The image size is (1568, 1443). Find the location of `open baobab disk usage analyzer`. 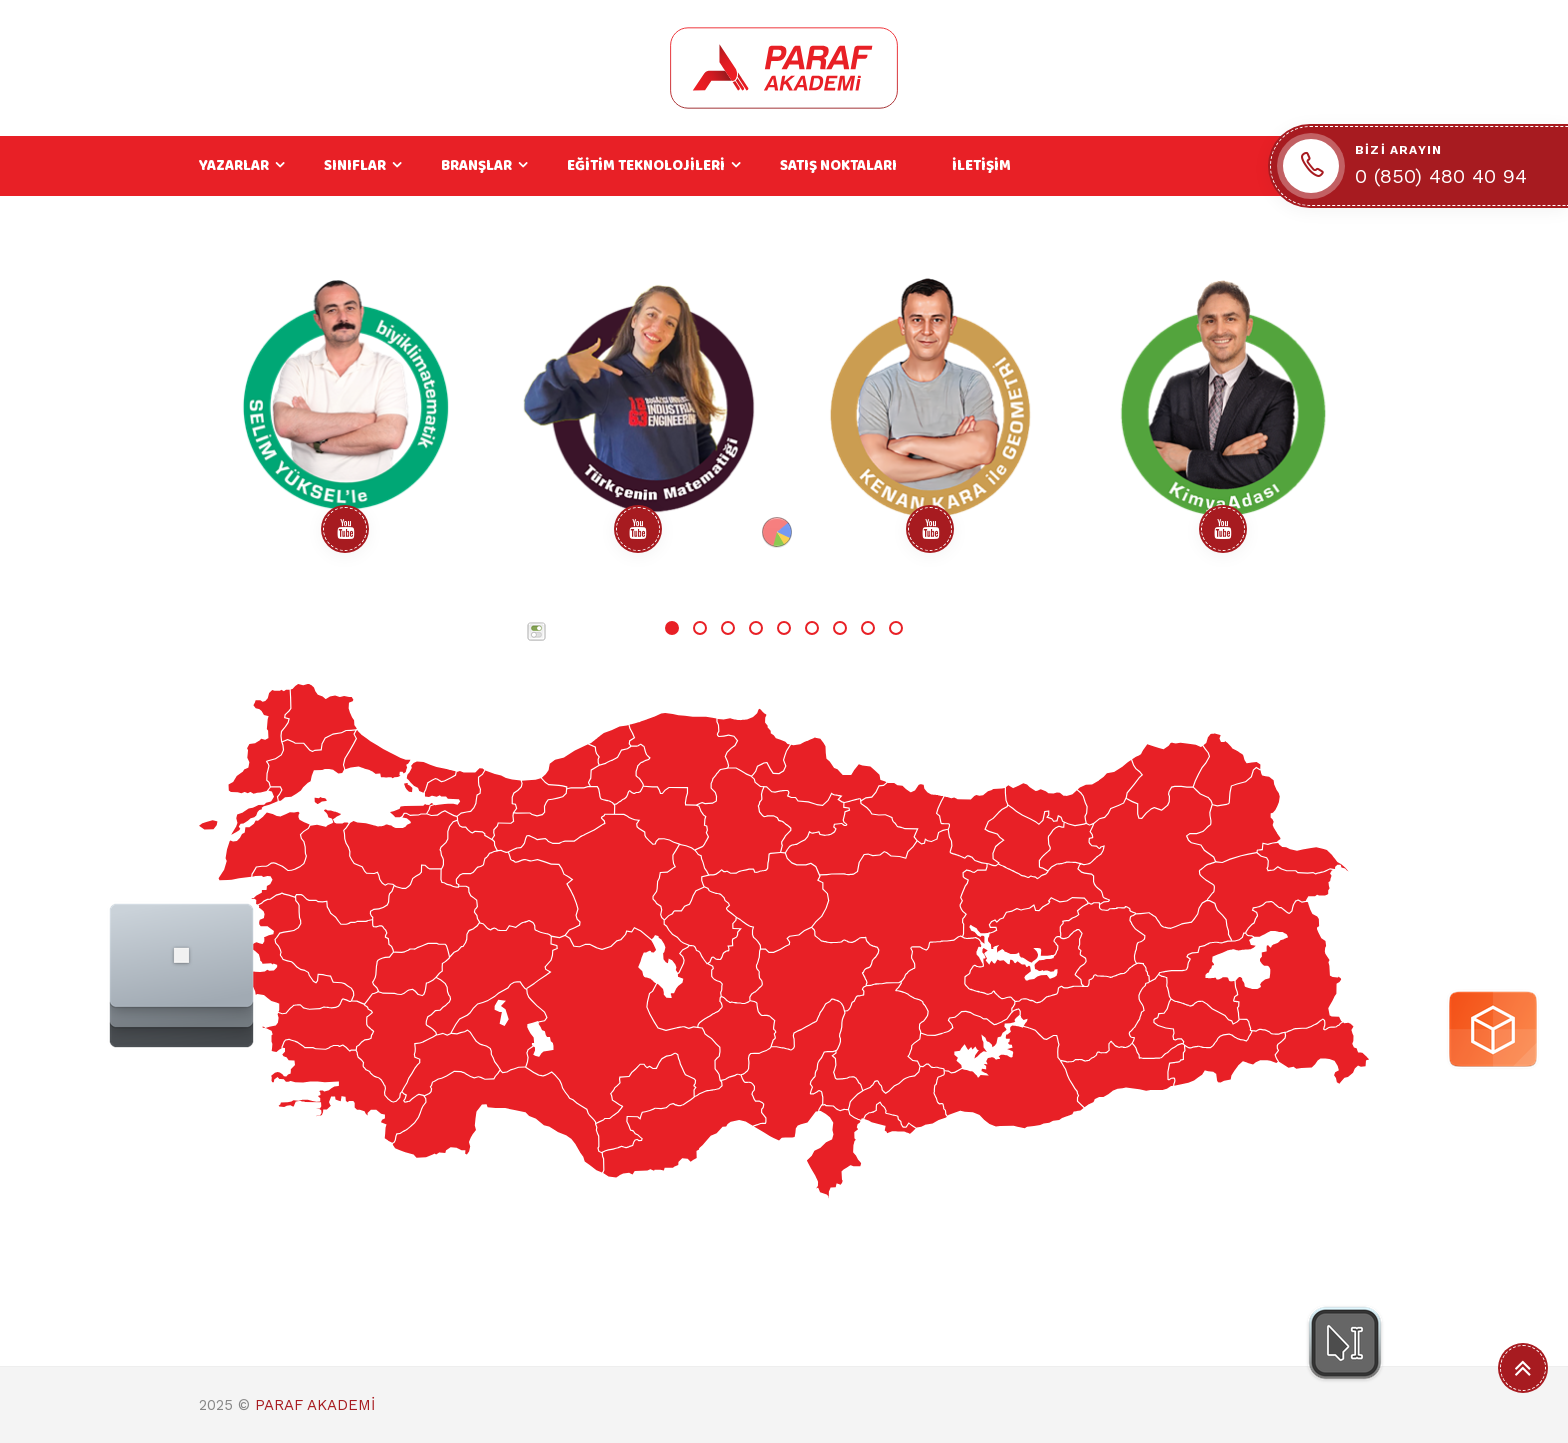

open baobab disk usage analyzer is located at coordinates (777, 532).